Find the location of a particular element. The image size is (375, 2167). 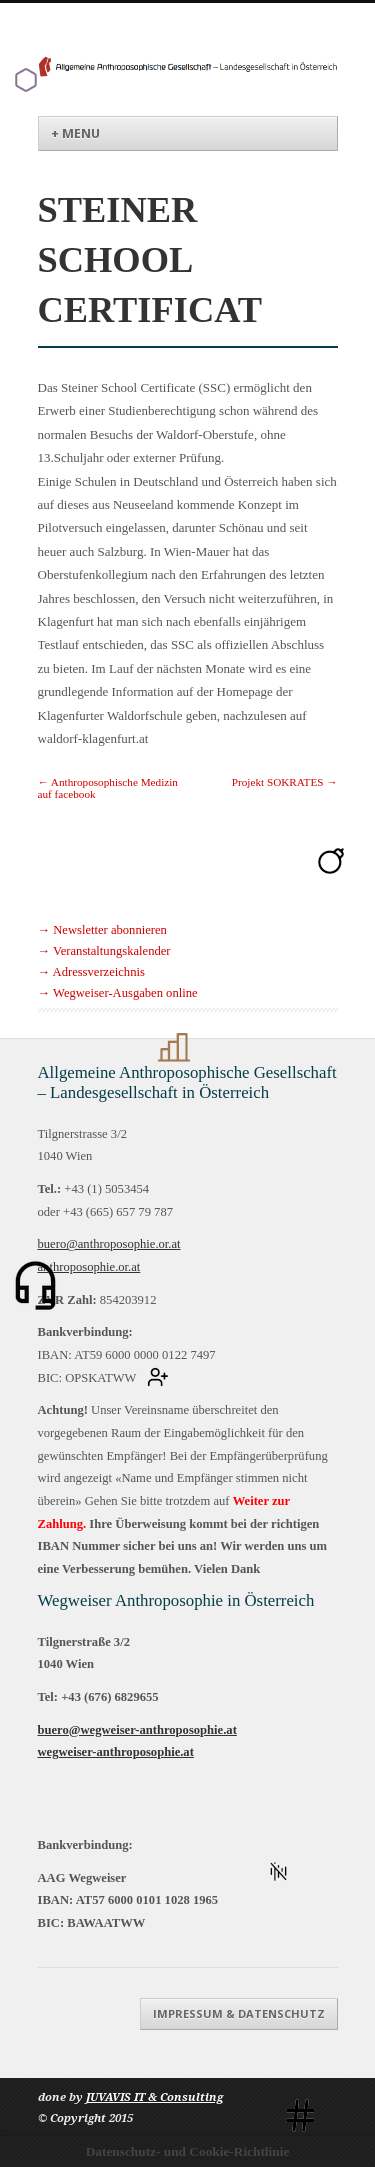

add a new contact or friend is located at coordinates (158, 1377).